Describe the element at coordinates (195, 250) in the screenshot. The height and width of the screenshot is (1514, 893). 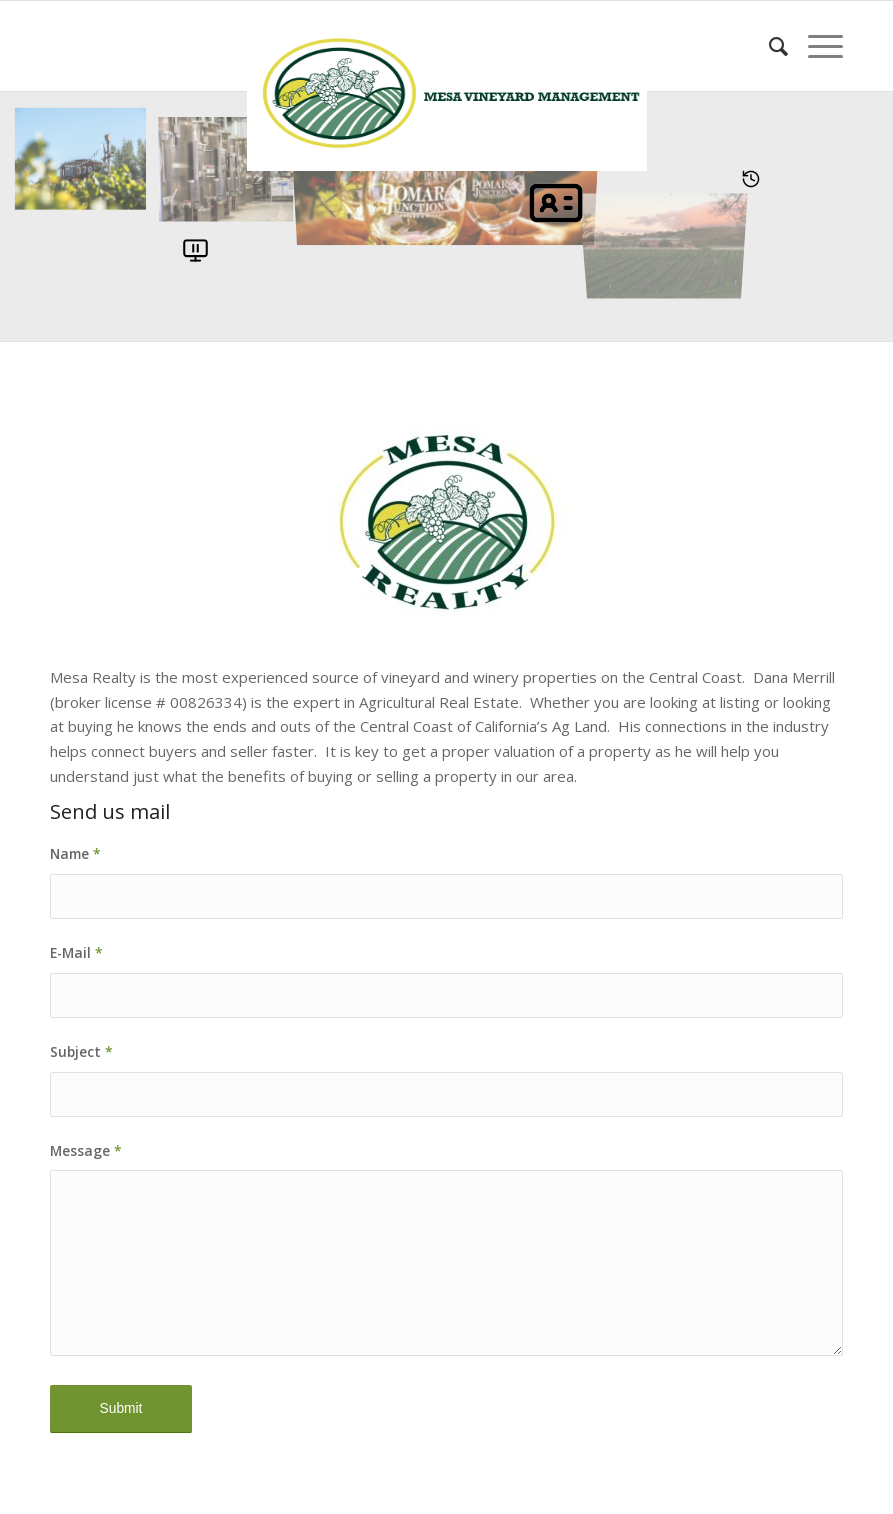
I see `pause media playback on monitor` at that location.